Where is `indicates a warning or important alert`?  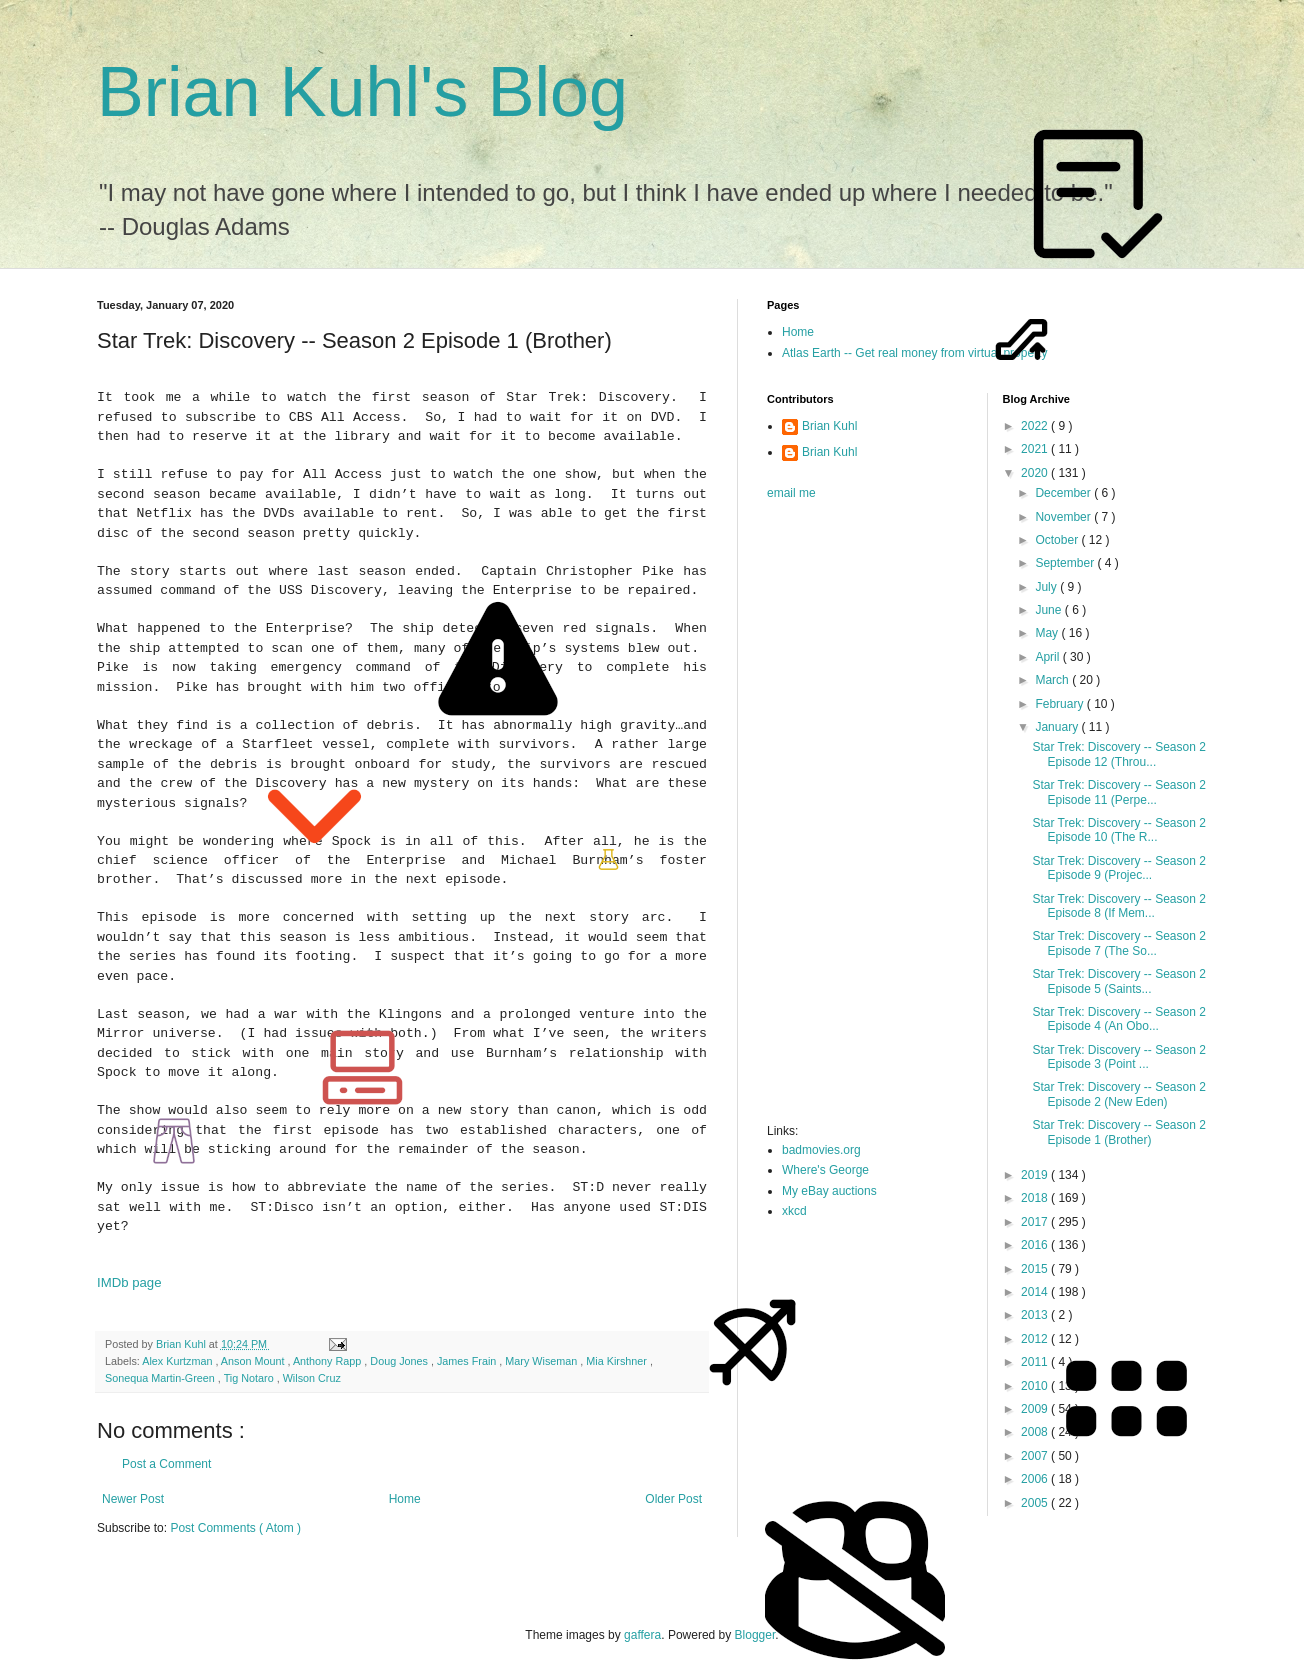 indicates a warning or important alert is located at coordinates (498, 662).